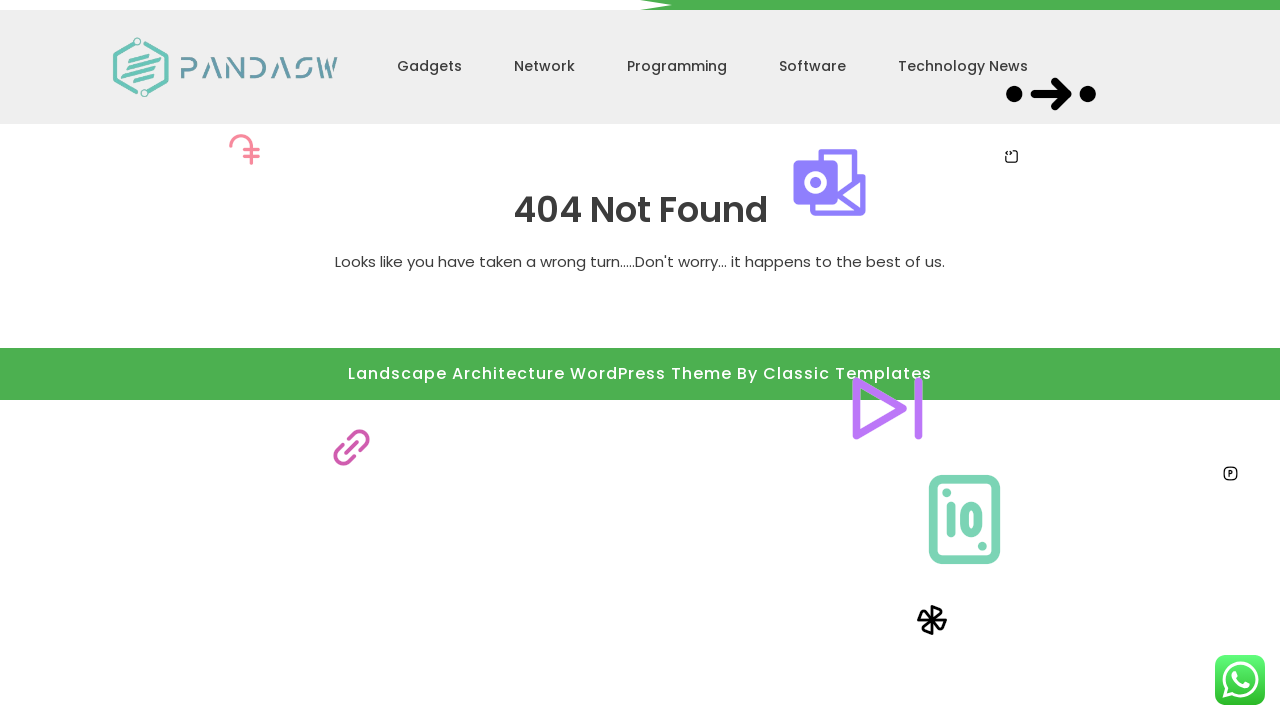 The width and height of the screenshot is (1280, 720). I want to click on represents a 10 playing card in a card game, so click(964, 519).